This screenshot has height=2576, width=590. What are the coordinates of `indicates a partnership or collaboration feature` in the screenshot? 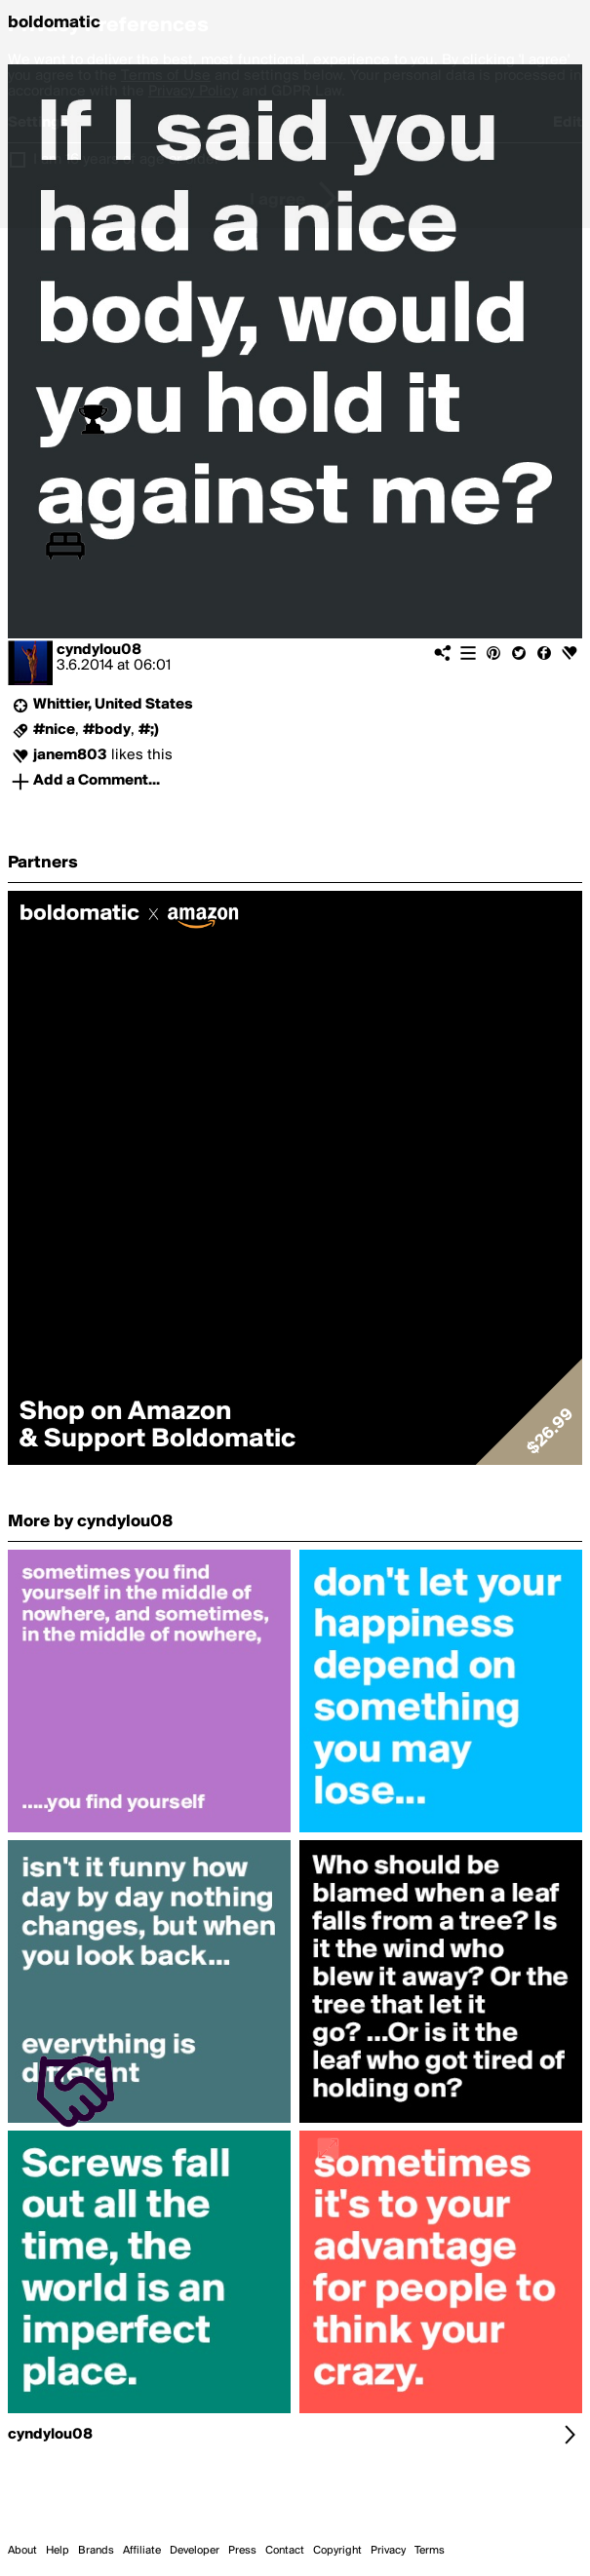 It's located at (75, 2091).